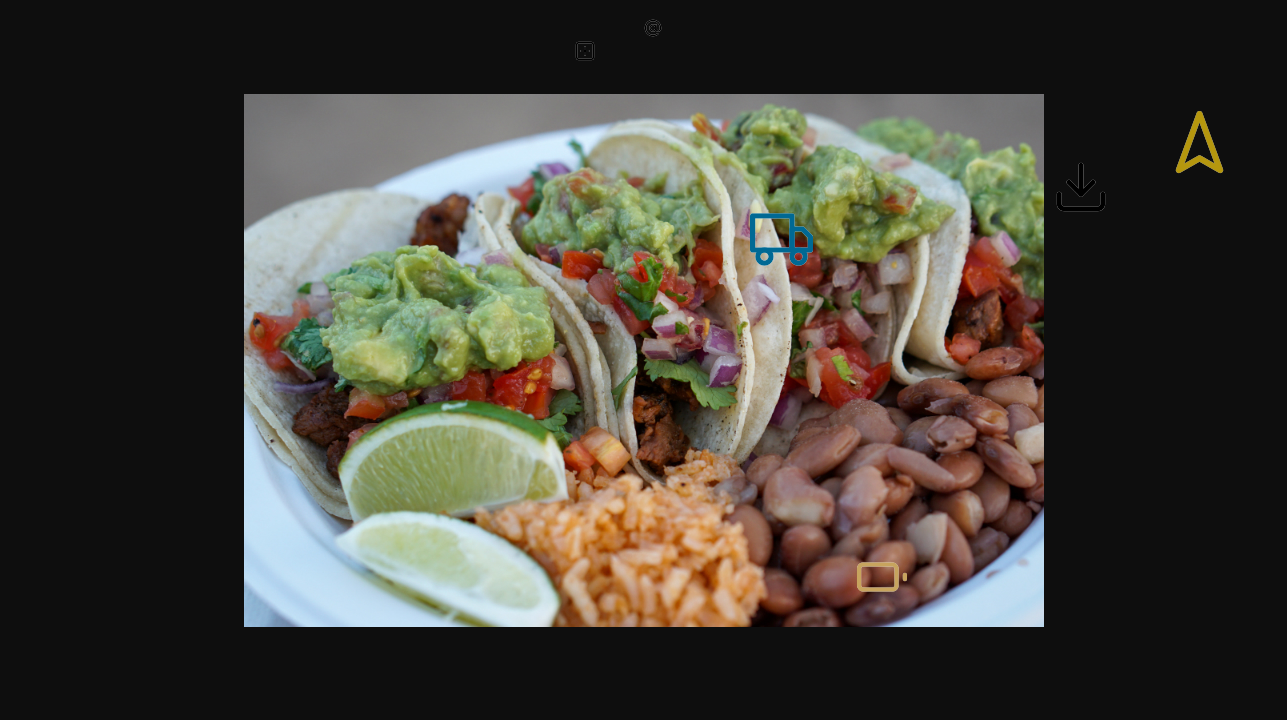 This screenshot has width=1287, height=720. What do you see at coordinates (882, 577) in the screenshot?
I see `indicates current battery level` at bounding box center [882, 577].